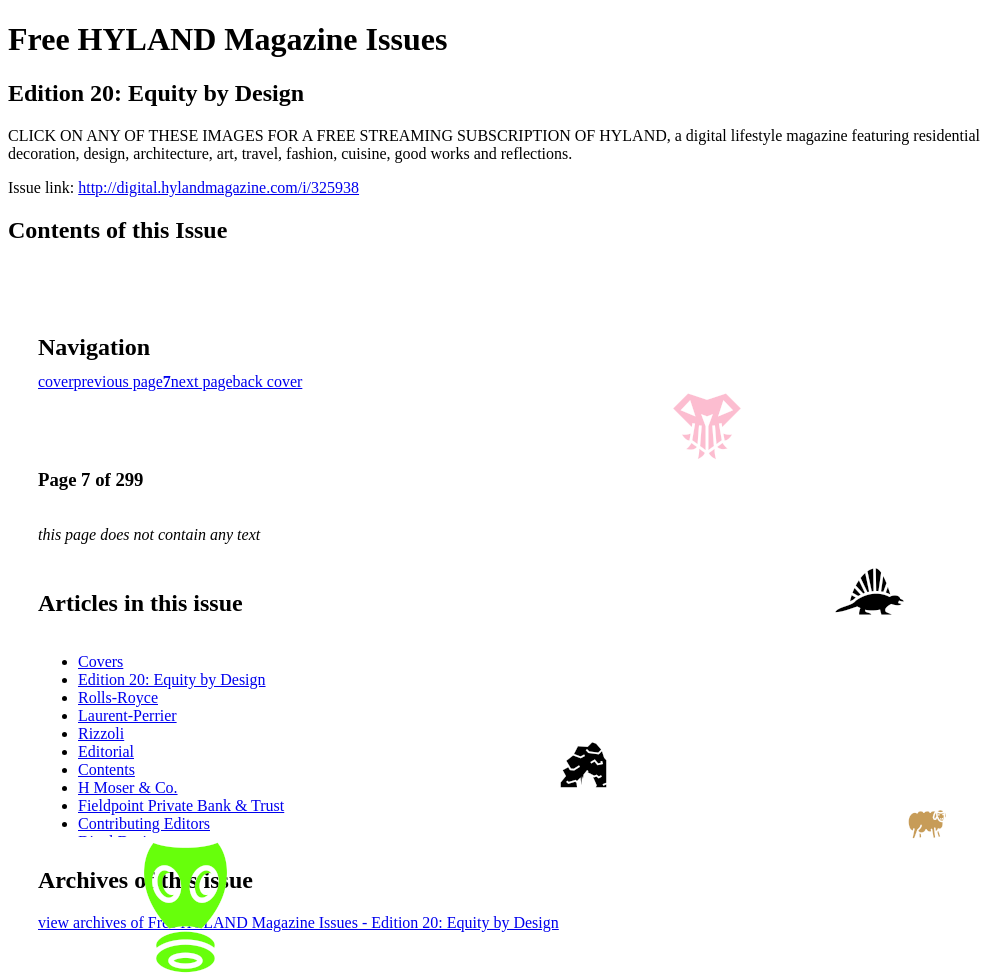 This screenshot has width=998, height=980. I want to click on enter a cave or underground area, so click(583, 764).